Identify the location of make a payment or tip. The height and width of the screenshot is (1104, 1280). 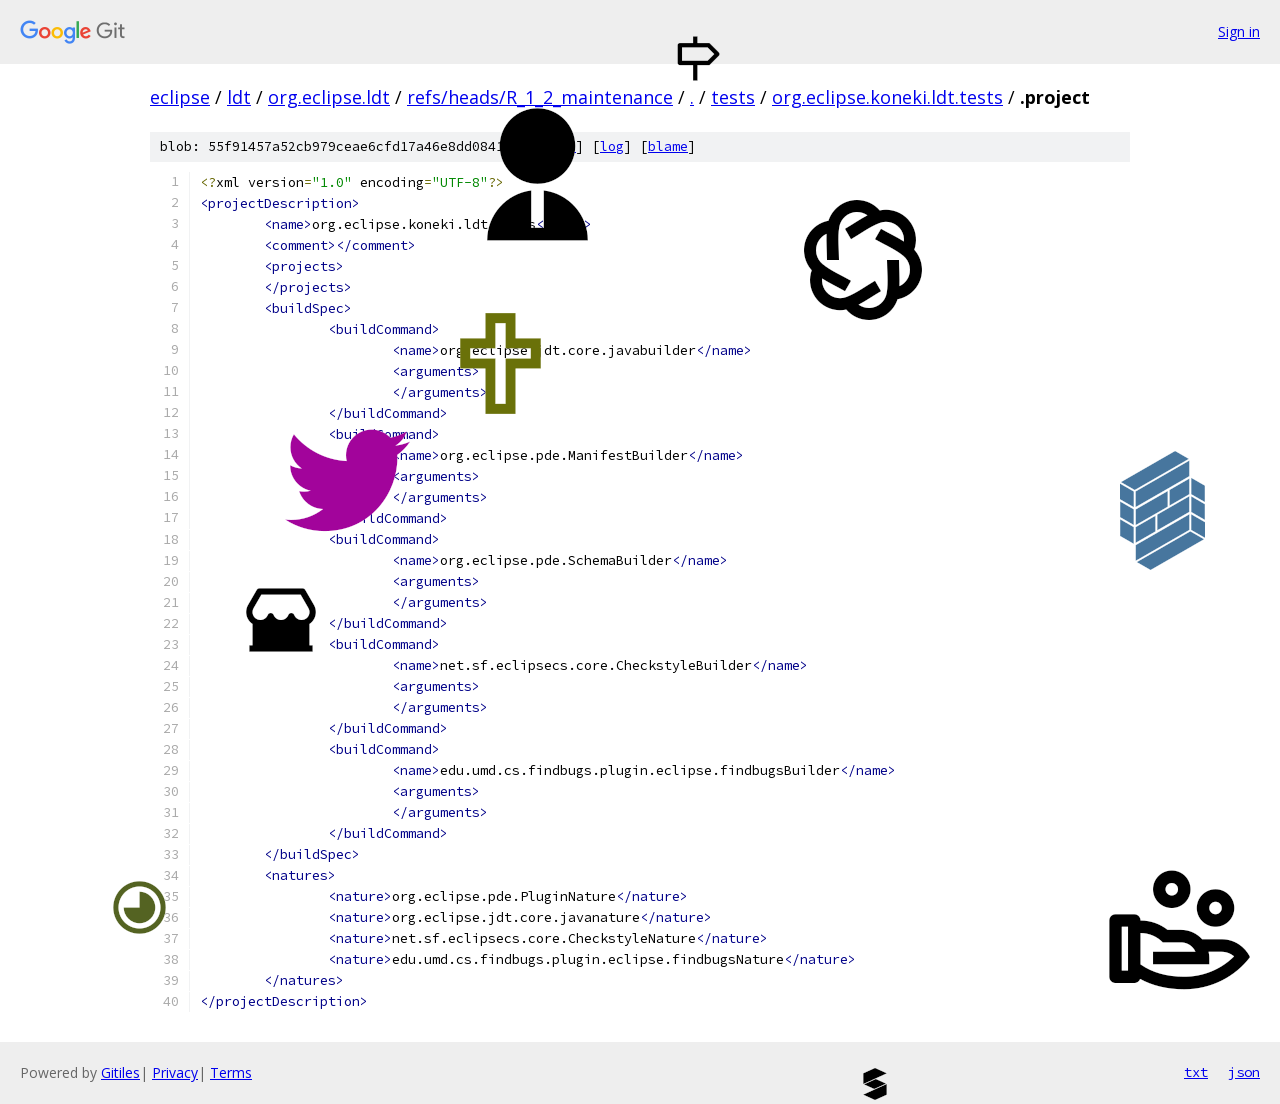
(1178, 933).